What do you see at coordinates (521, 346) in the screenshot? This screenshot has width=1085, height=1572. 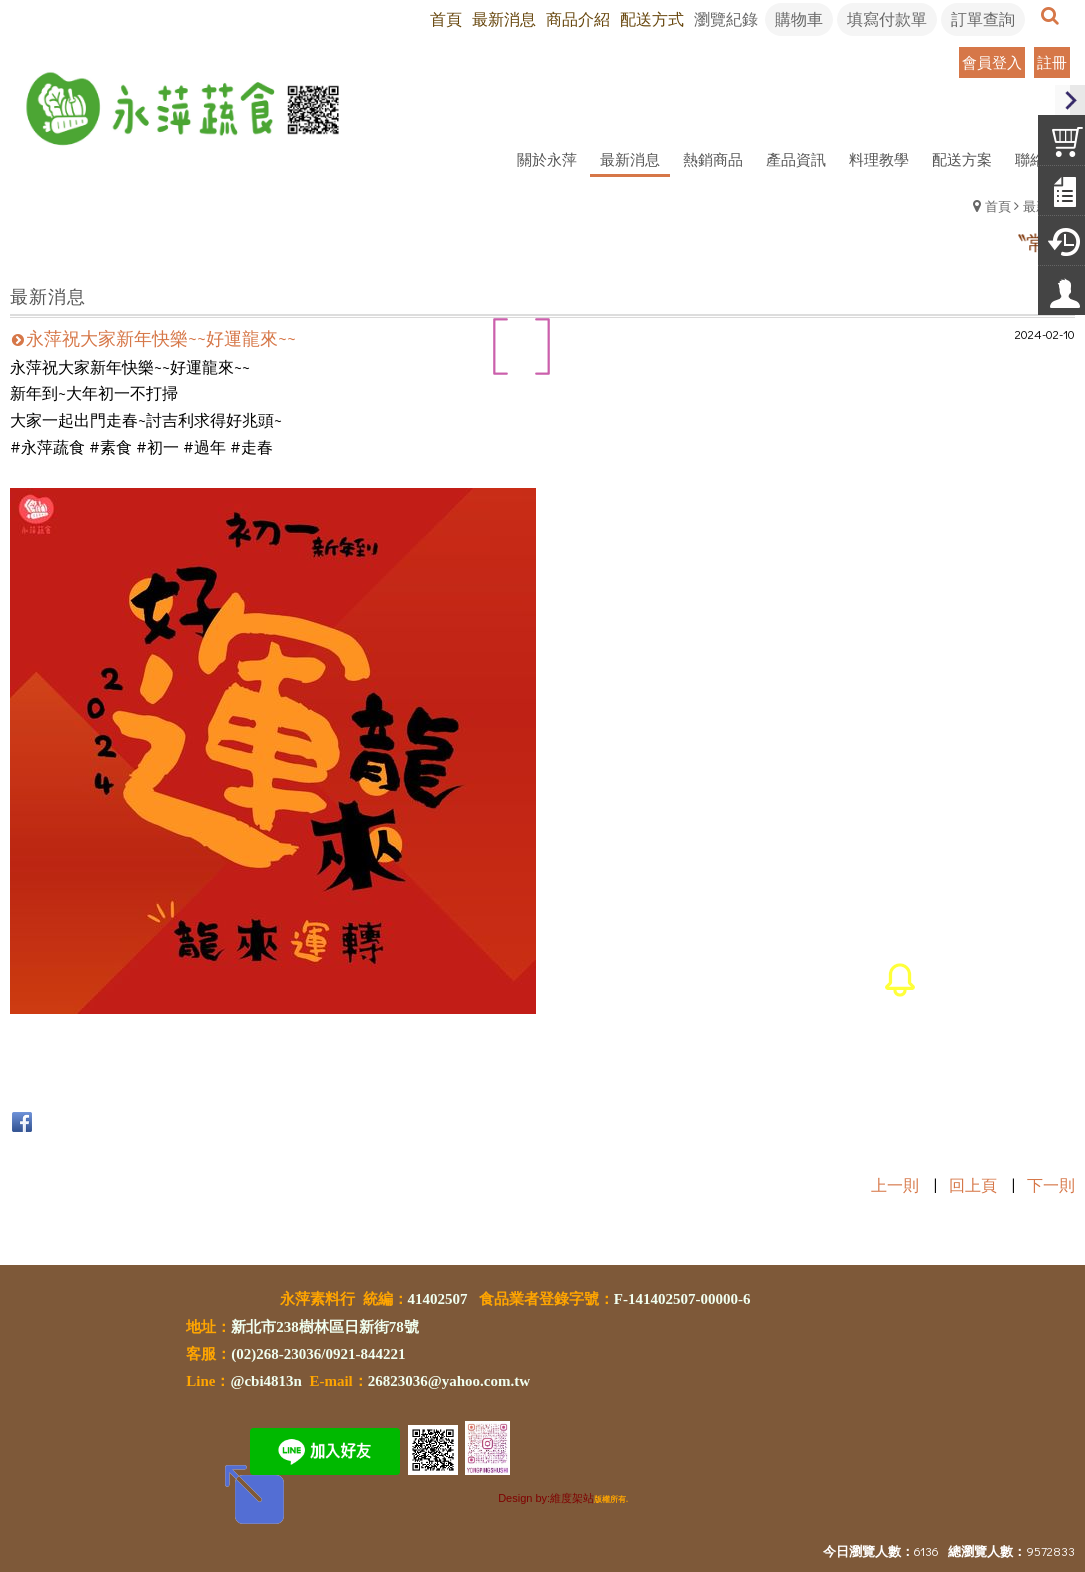 I see `insert code or text block` at bounding box center [521, 346].